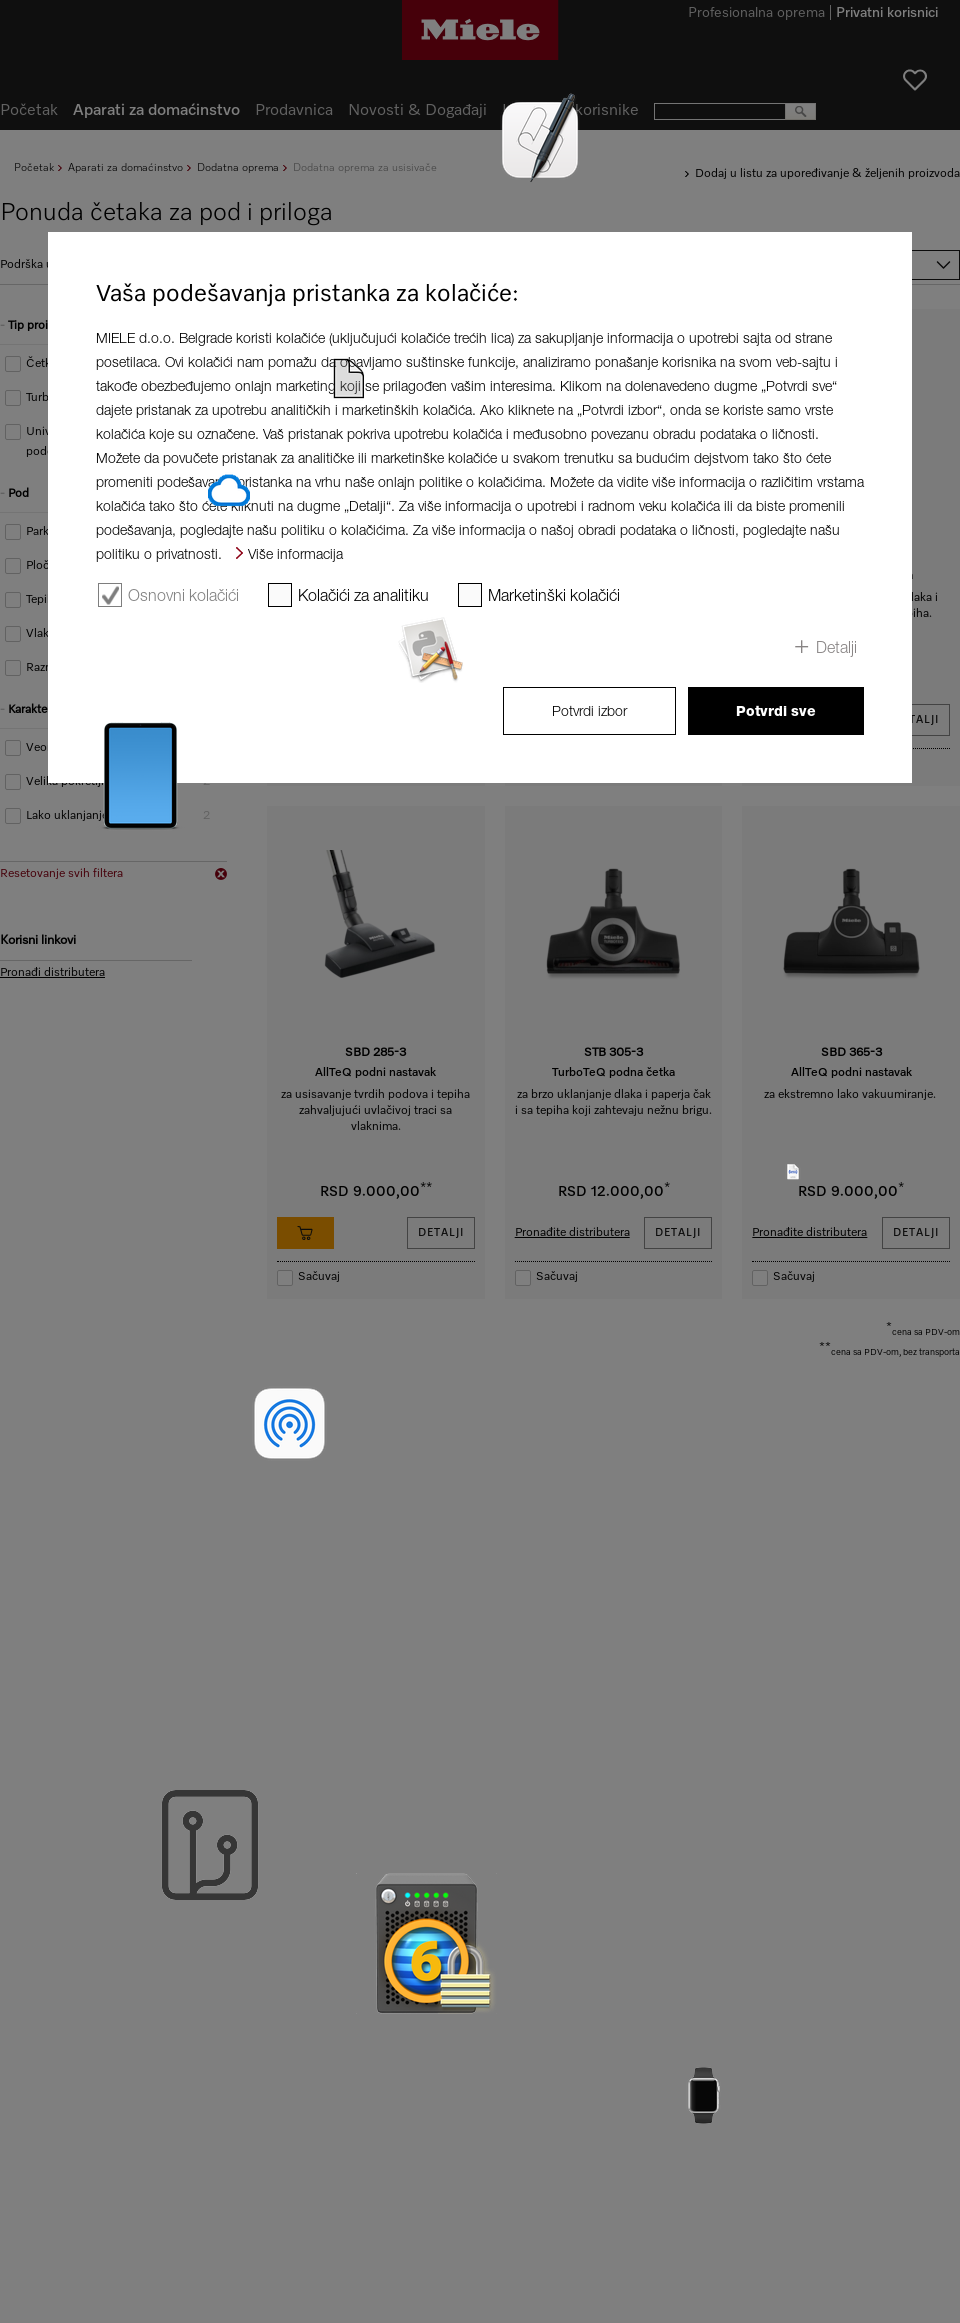 The width and height of the screenshot is (960, 2323). I want to click on python application or script runner, so click(431, 650).